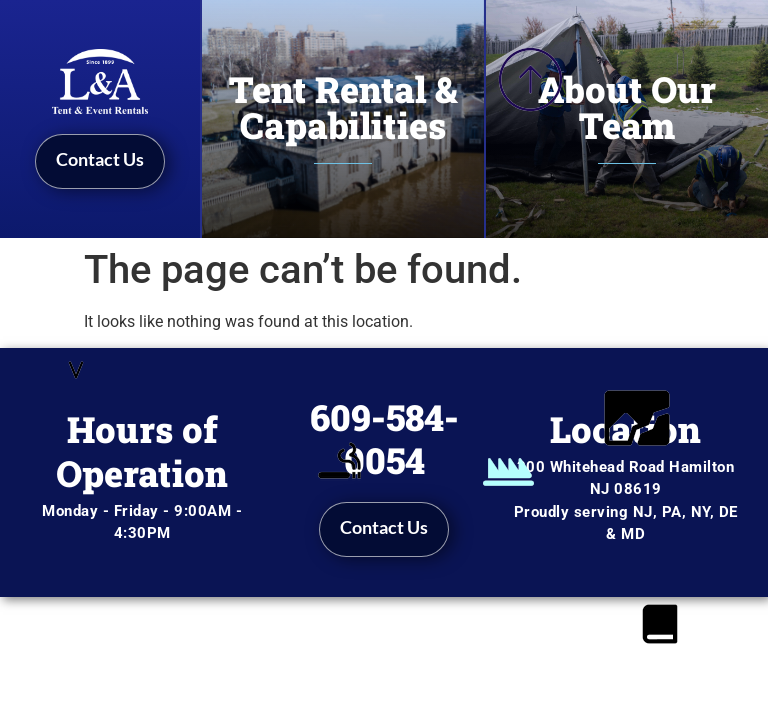 This screenshot has width=768, height=720. Describe the element at coordinates (660, 624) in the screenshot. I see `open your library or reading list` at that location.